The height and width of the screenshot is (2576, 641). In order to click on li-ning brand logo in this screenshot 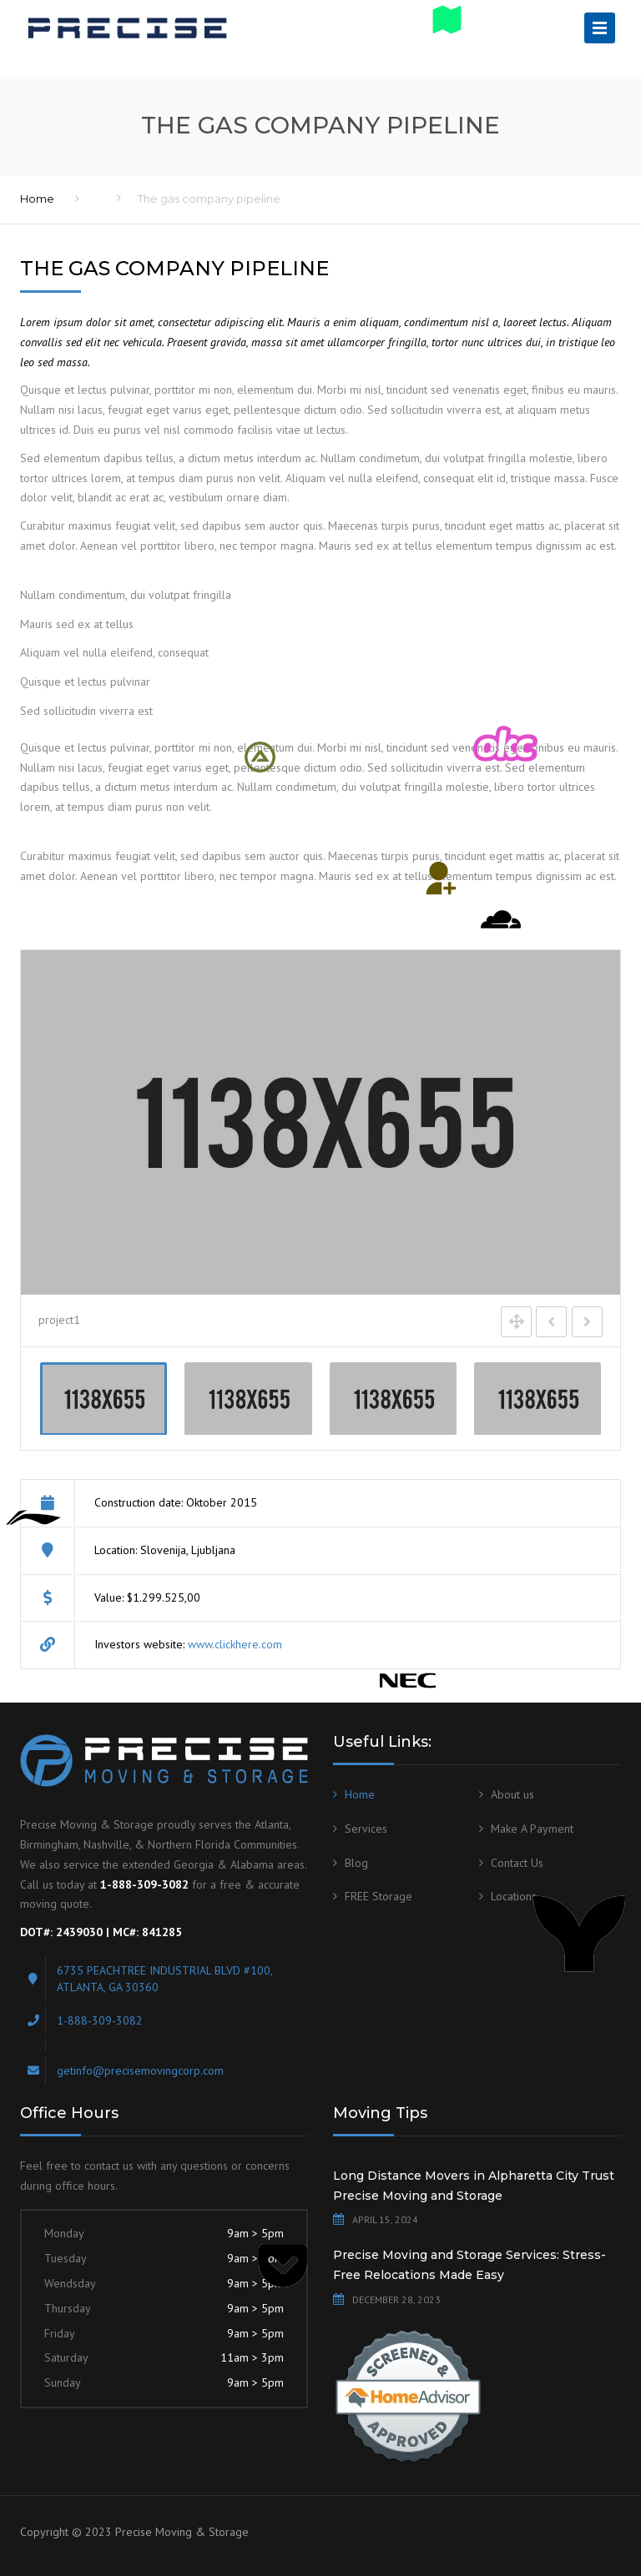, I will do `click(33, 1517)`.